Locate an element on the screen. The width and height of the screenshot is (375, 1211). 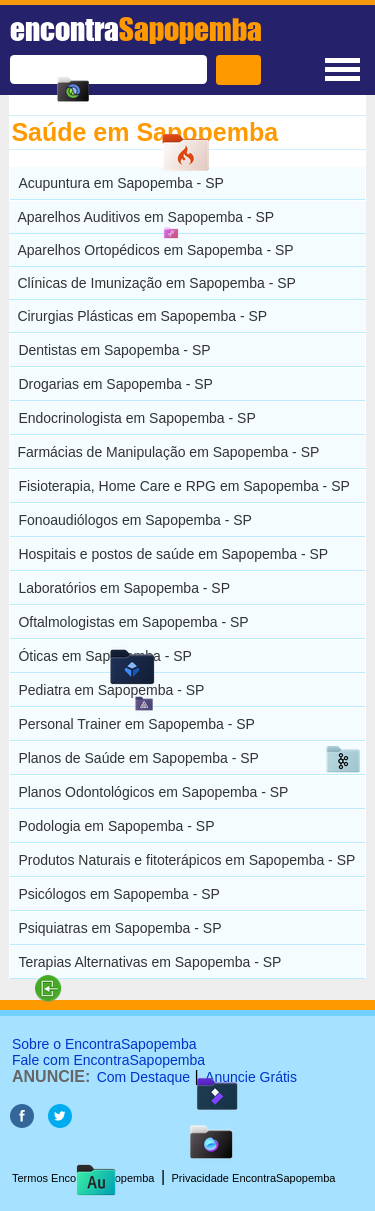
open Adobe Audition project files folder is located at coordinates (96, 1181).